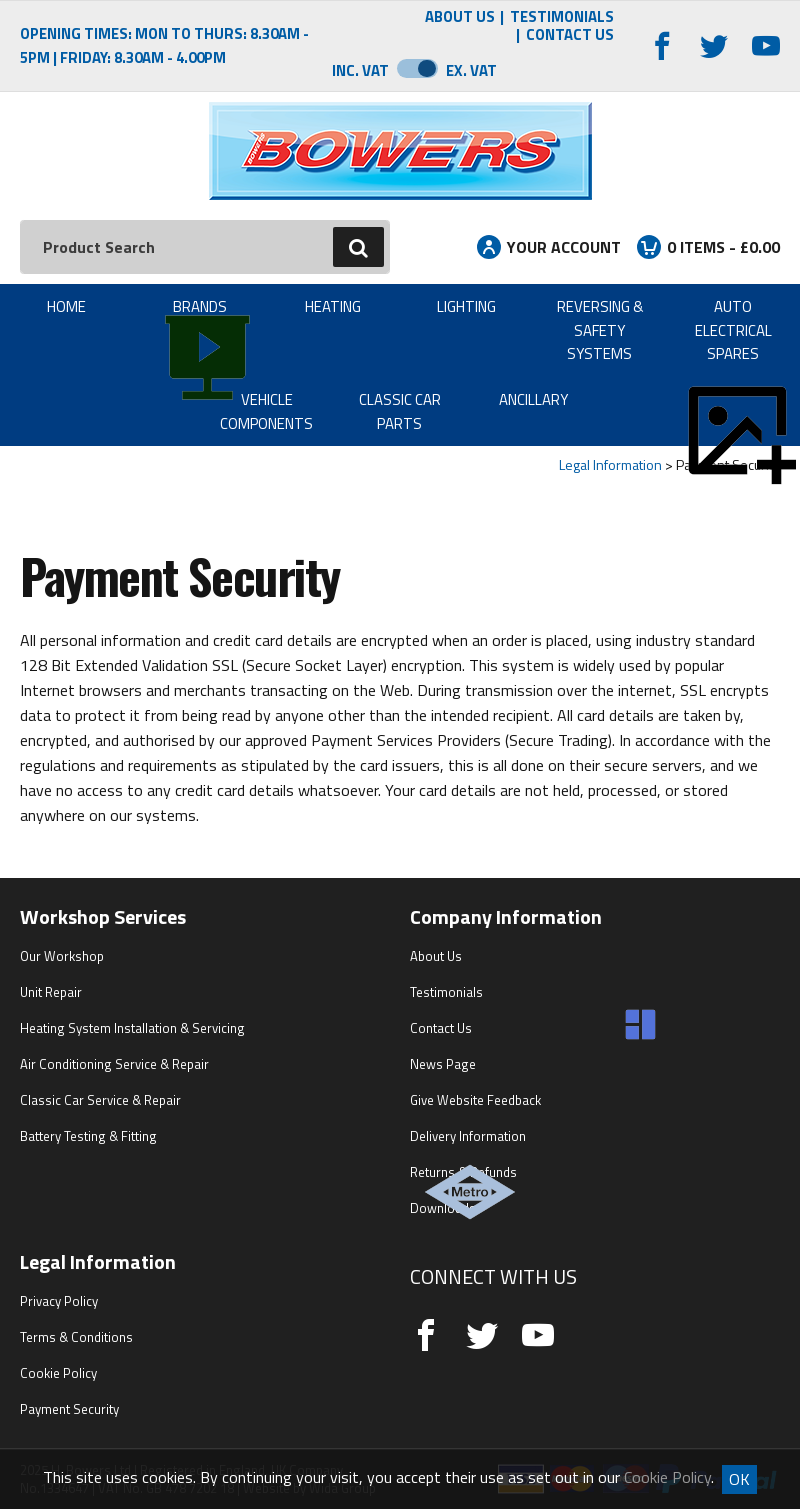 The image size is (800, 1509). Describe the element at coordinates (640, 1024) in the screenshot. I see `switch to grid layout view` at that location.